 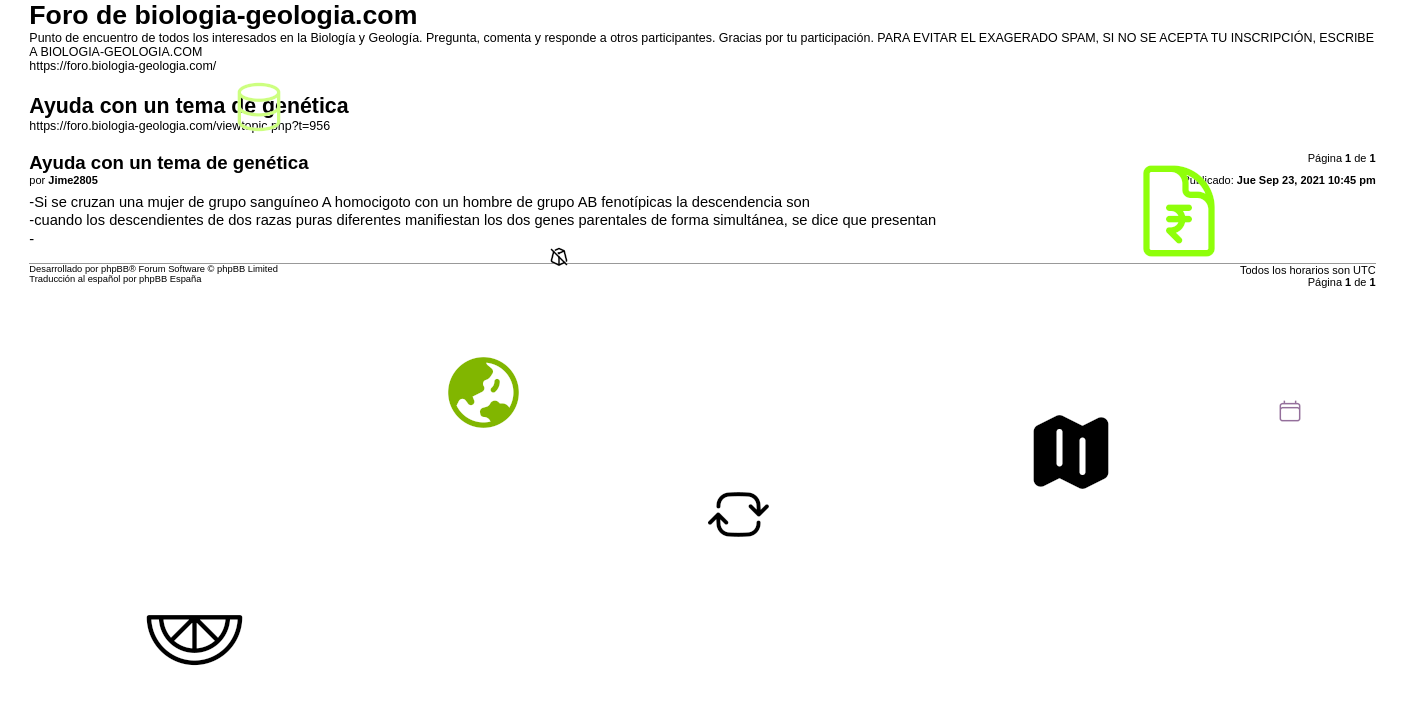 What do you see at coordinates (259, 107) in the screenshot?
I see `access database storage` at bounding box center [259, 107].